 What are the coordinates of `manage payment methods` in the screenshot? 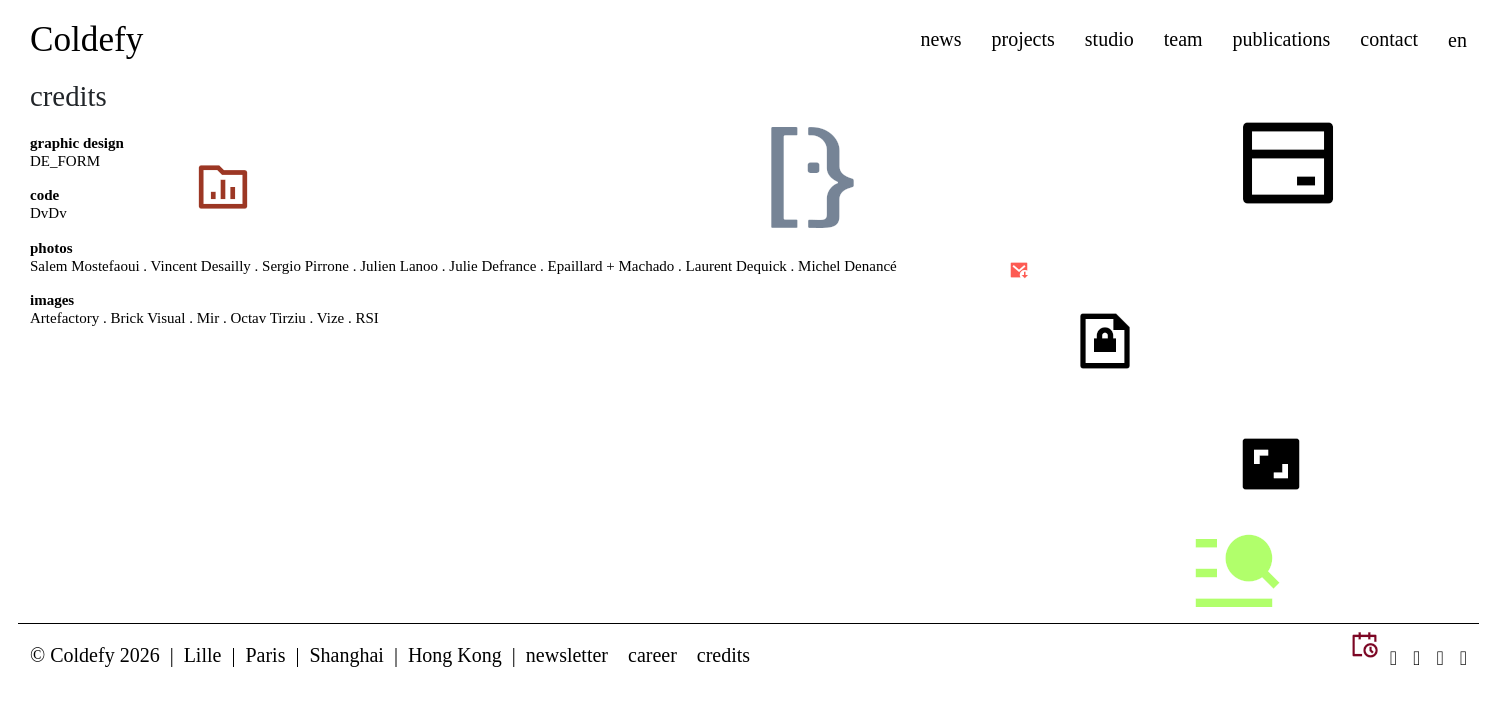 It's located at (1288, 163).